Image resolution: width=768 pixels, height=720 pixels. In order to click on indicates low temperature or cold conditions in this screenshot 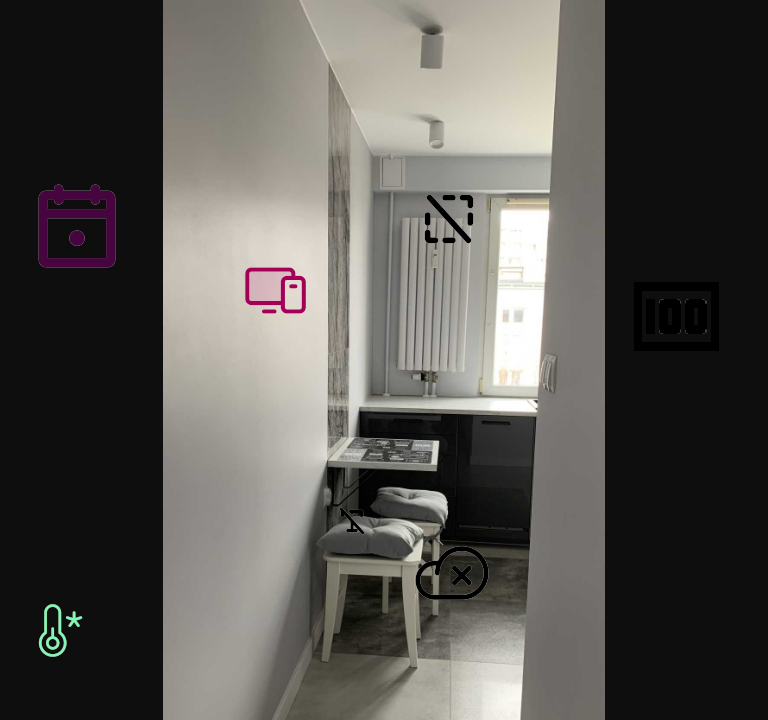, I will do `click(54, 630)`.